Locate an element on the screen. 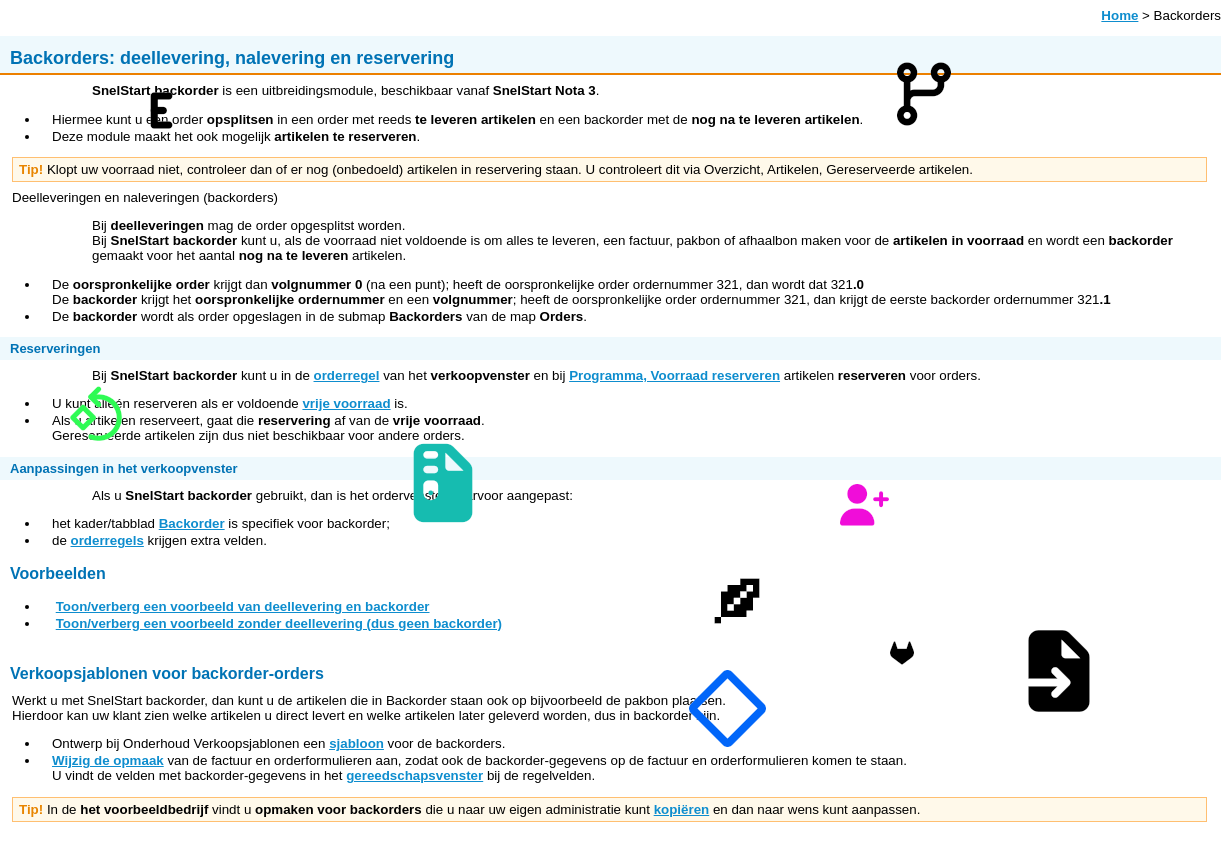 The height and width of the screenshot is (858, 1221). indicates premium or pro feature is located at coordinates (727, 708).